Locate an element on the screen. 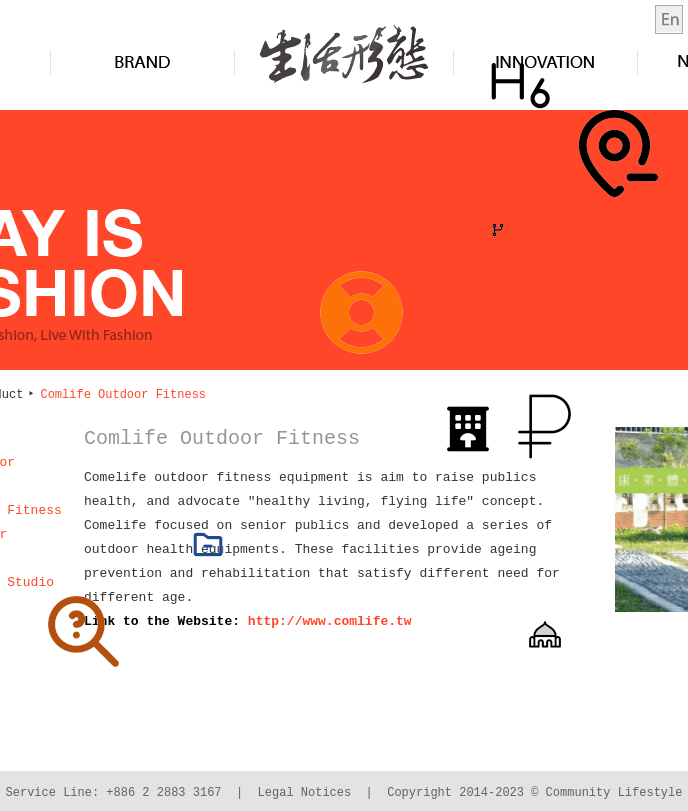 This screenshot has height=811, width=688. remove a saved location is located at coordinates (614, 153).